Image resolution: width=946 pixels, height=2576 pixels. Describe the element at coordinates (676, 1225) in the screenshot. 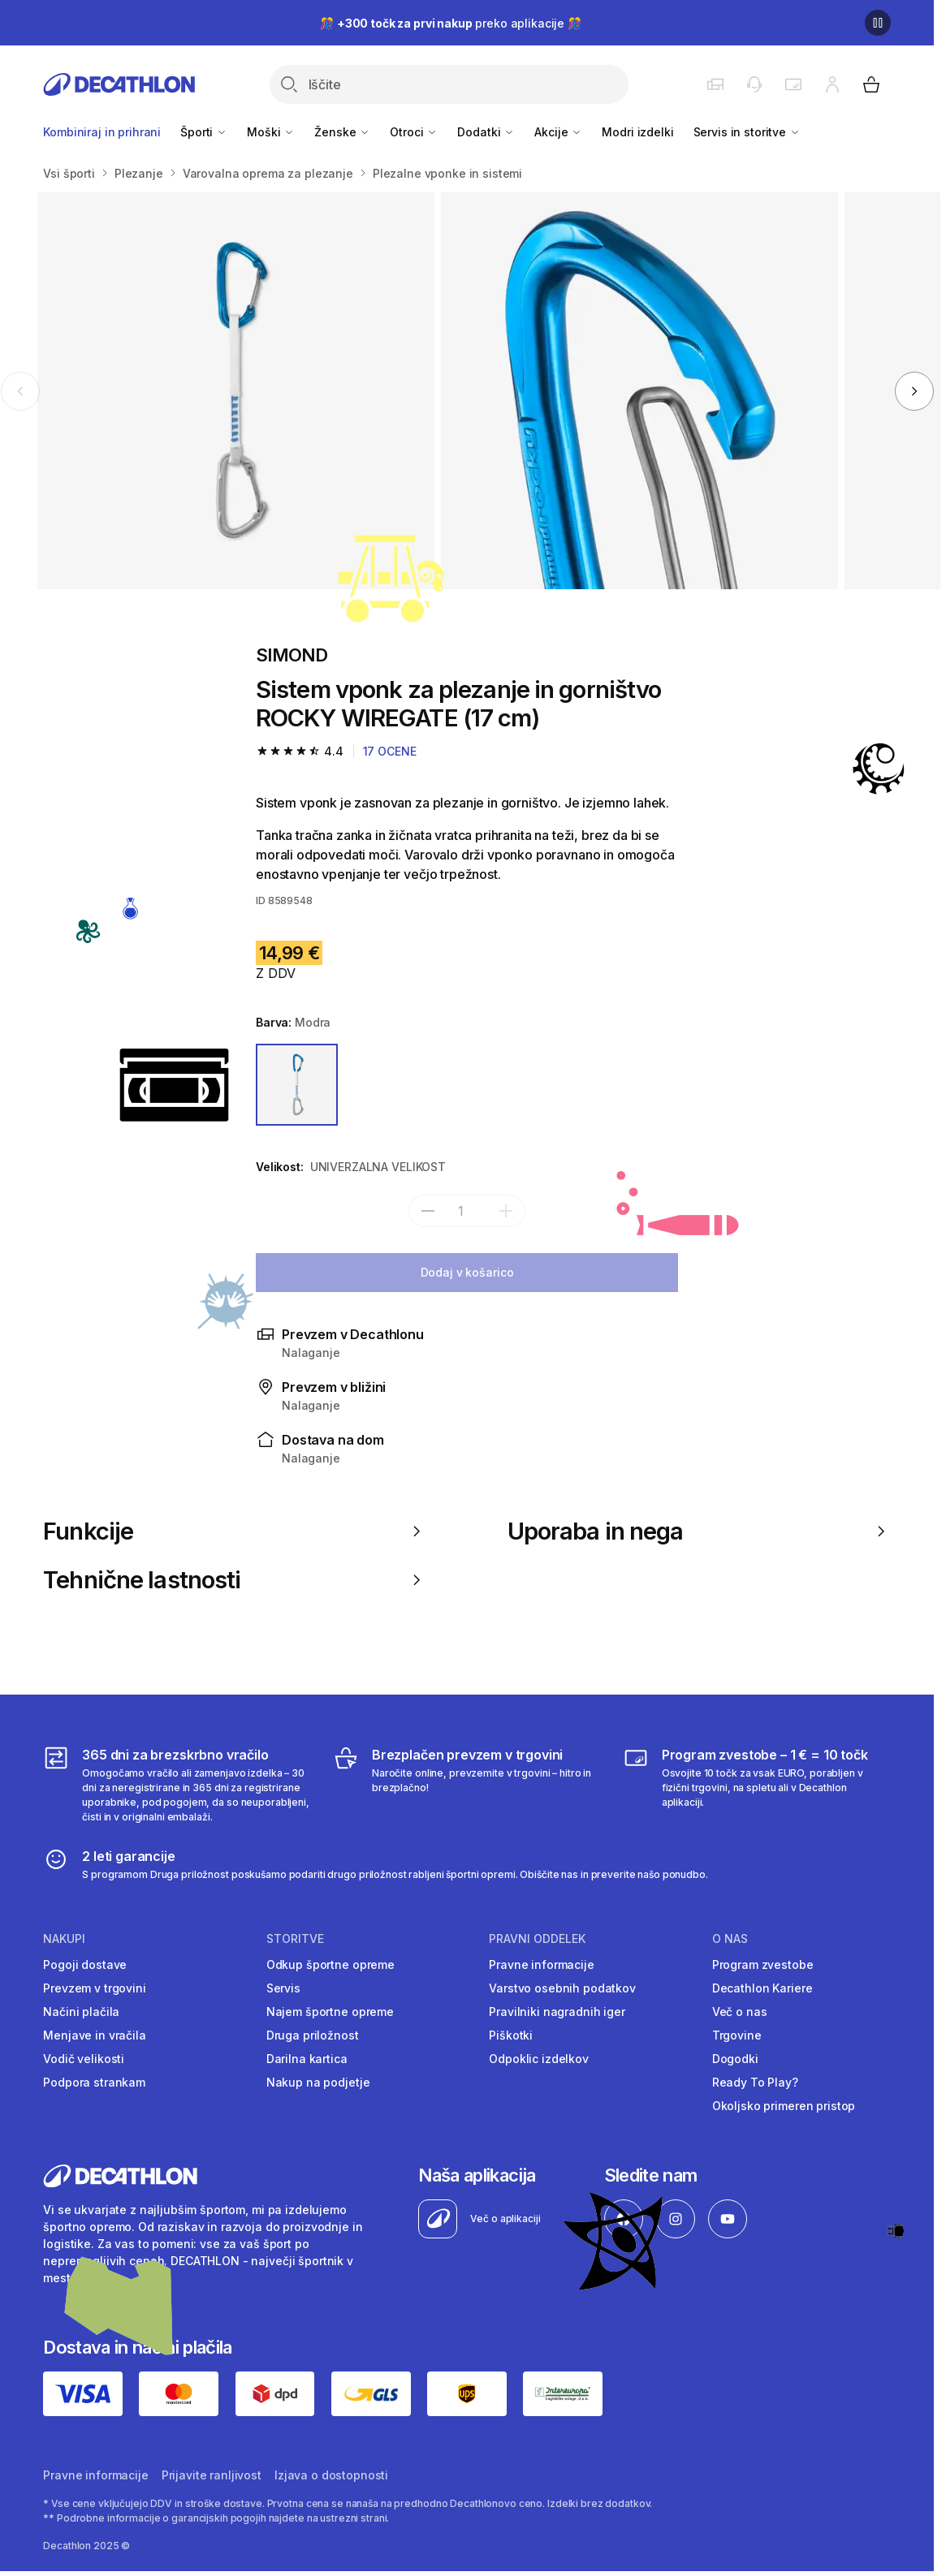

I see `launch torpedo attack in naval combat game` at that location.